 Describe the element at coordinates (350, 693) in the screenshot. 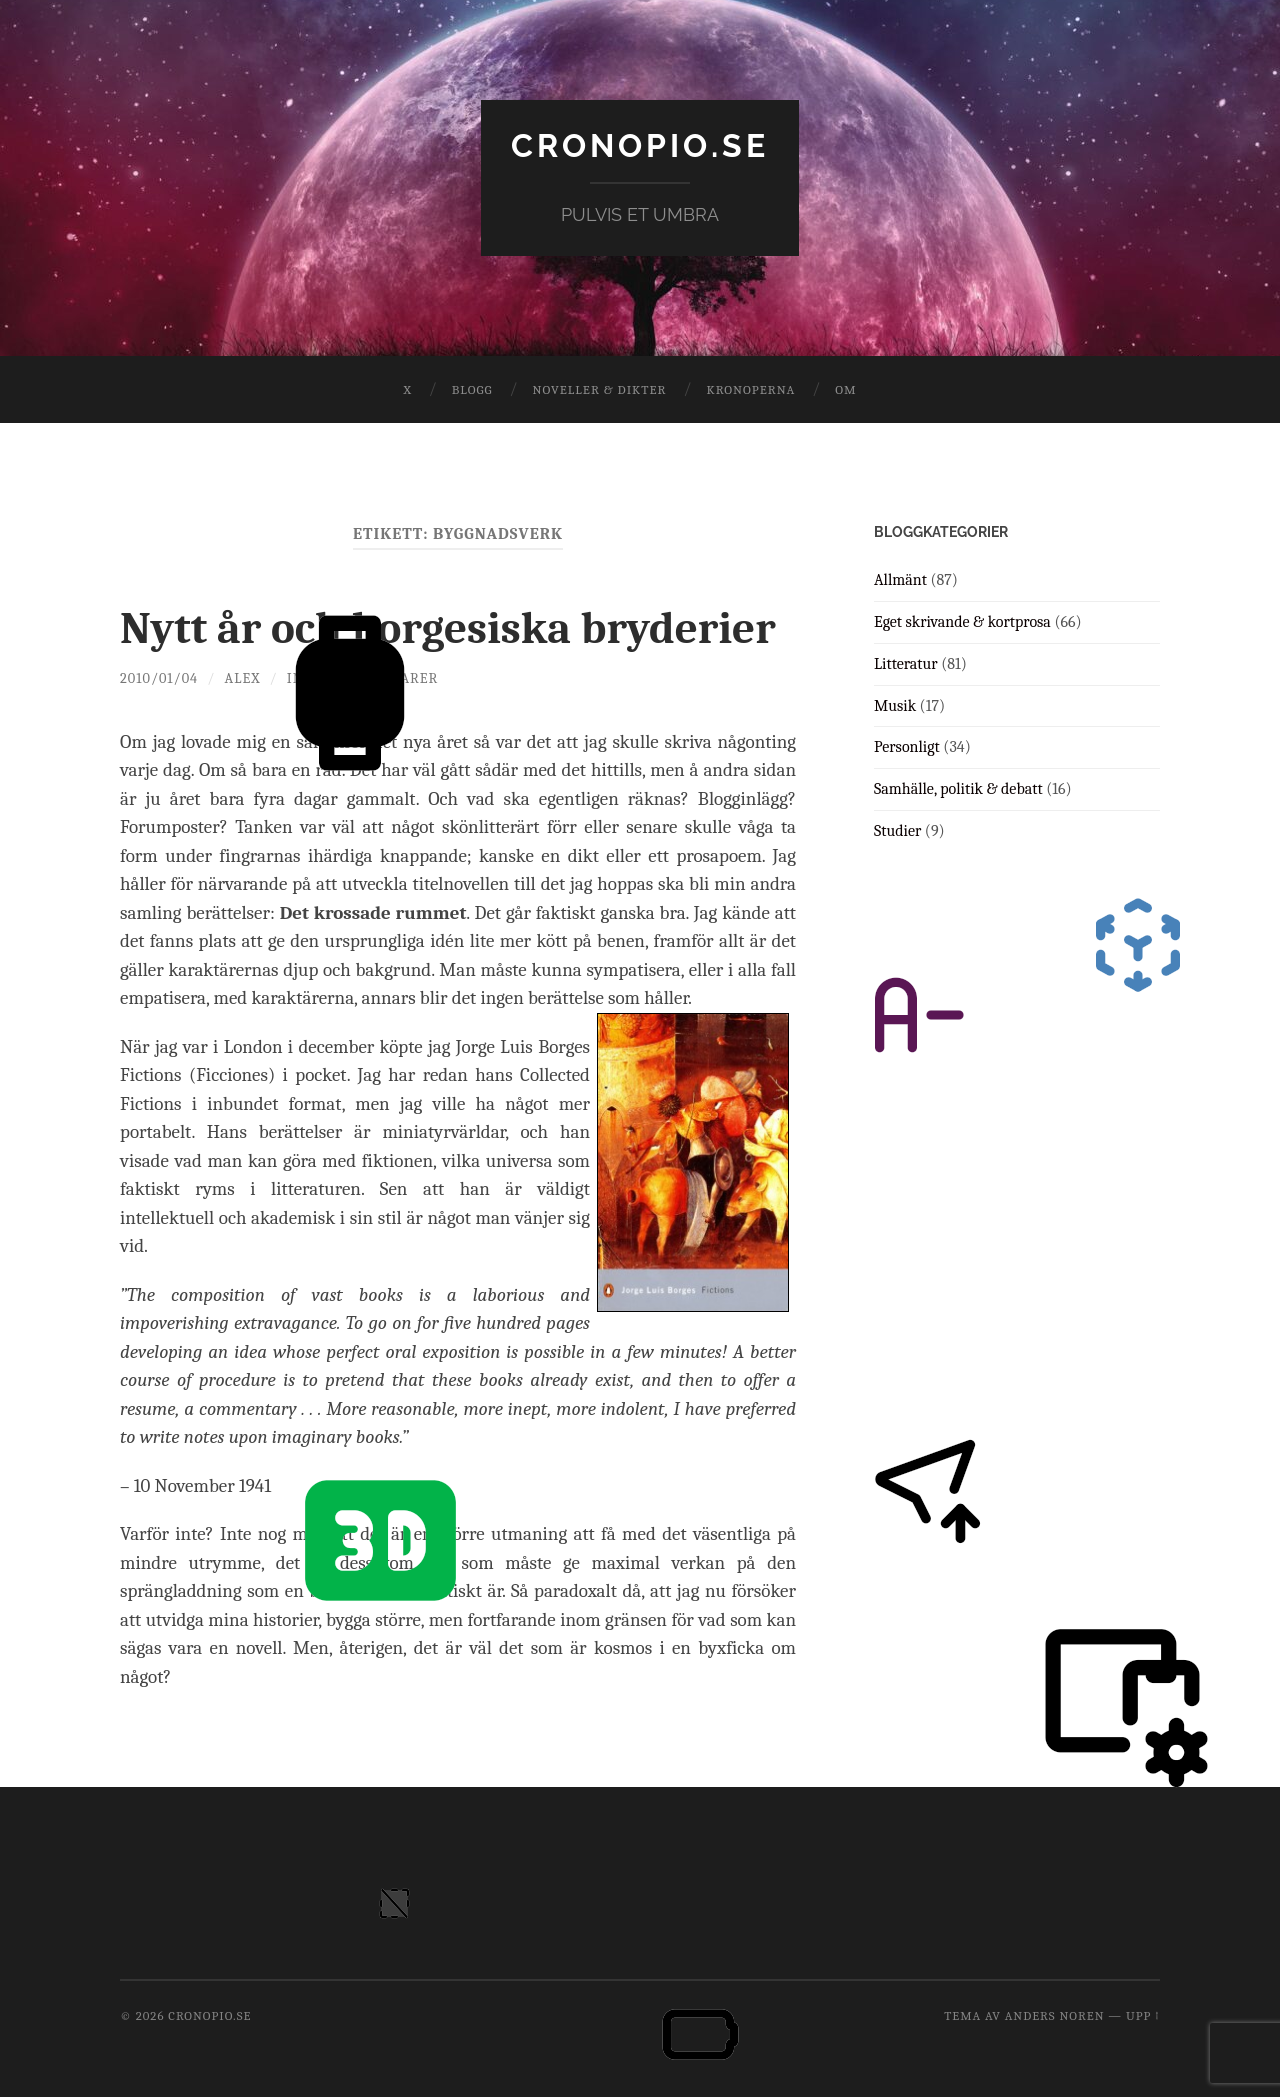

I see `access smartwatch settings` at that location.